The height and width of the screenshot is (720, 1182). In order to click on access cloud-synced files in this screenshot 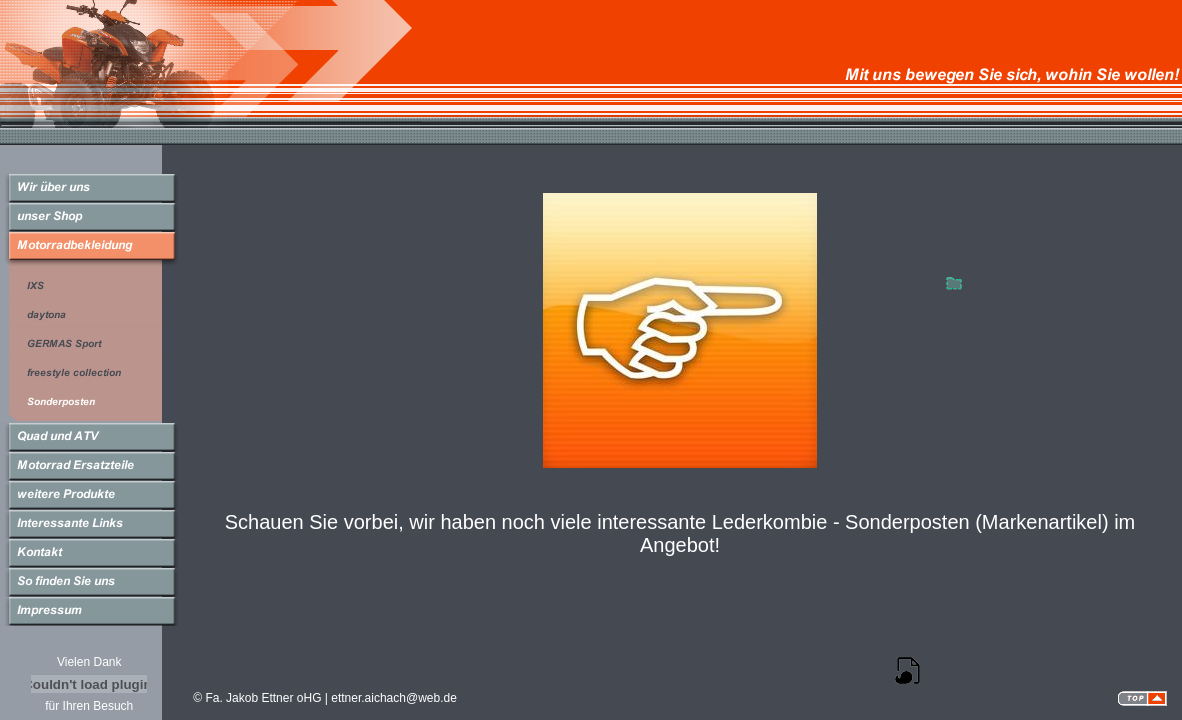, I will do `click(908, 670)`.